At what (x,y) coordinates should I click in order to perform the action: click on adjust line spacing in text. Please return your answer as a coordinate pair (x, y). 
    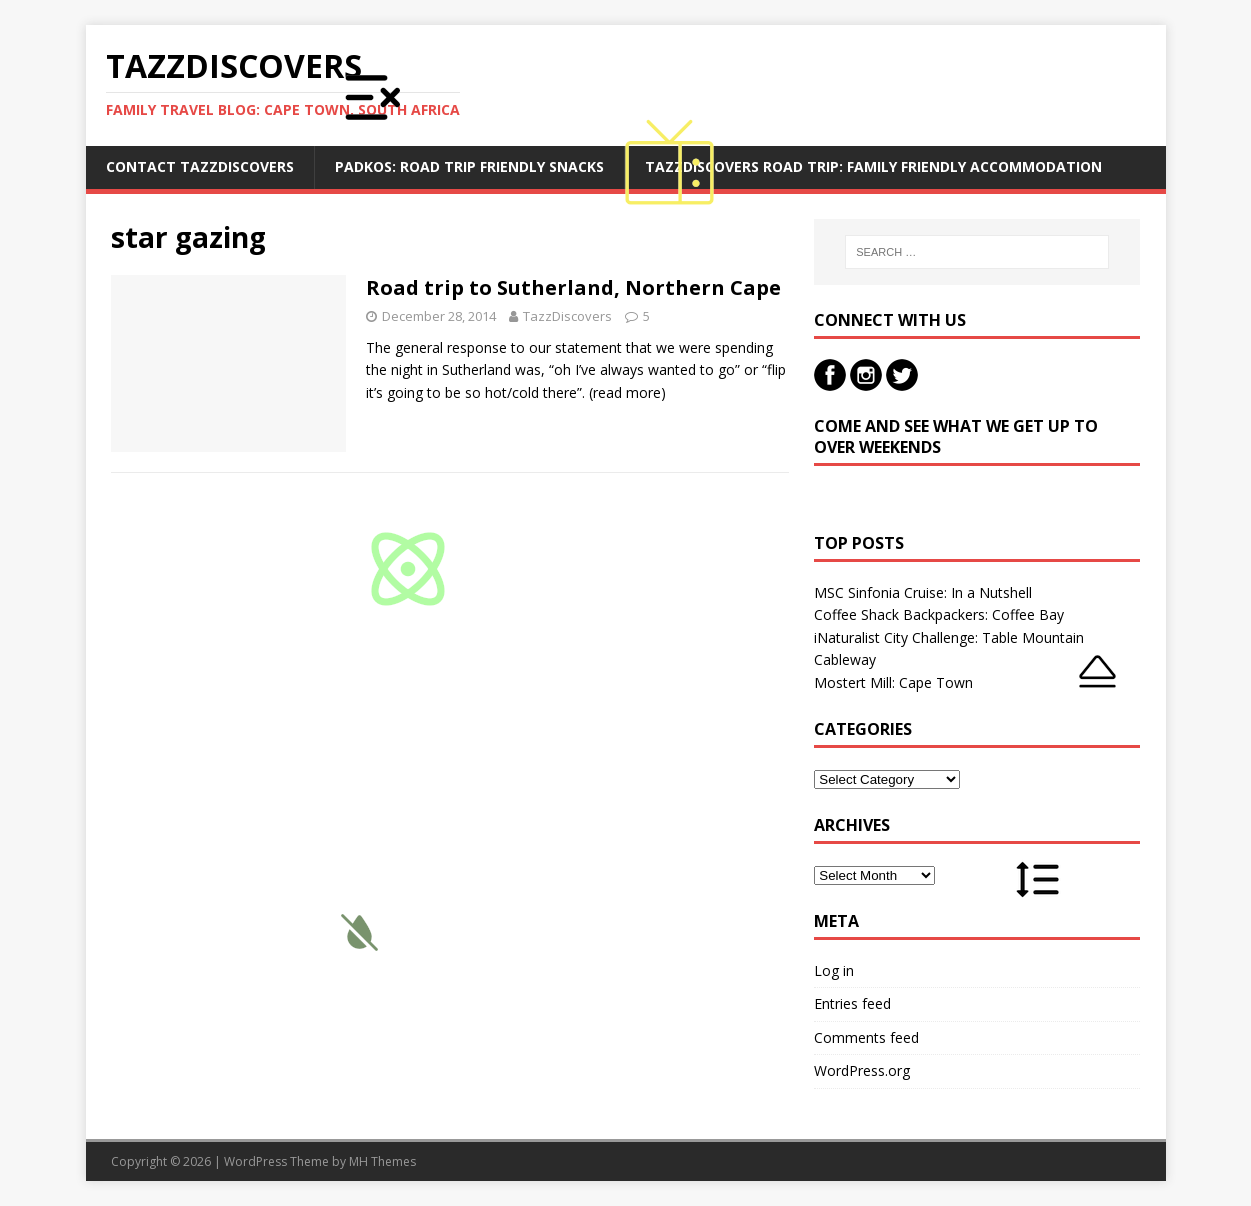
    Looking at the image, I should click on (1037, 879).